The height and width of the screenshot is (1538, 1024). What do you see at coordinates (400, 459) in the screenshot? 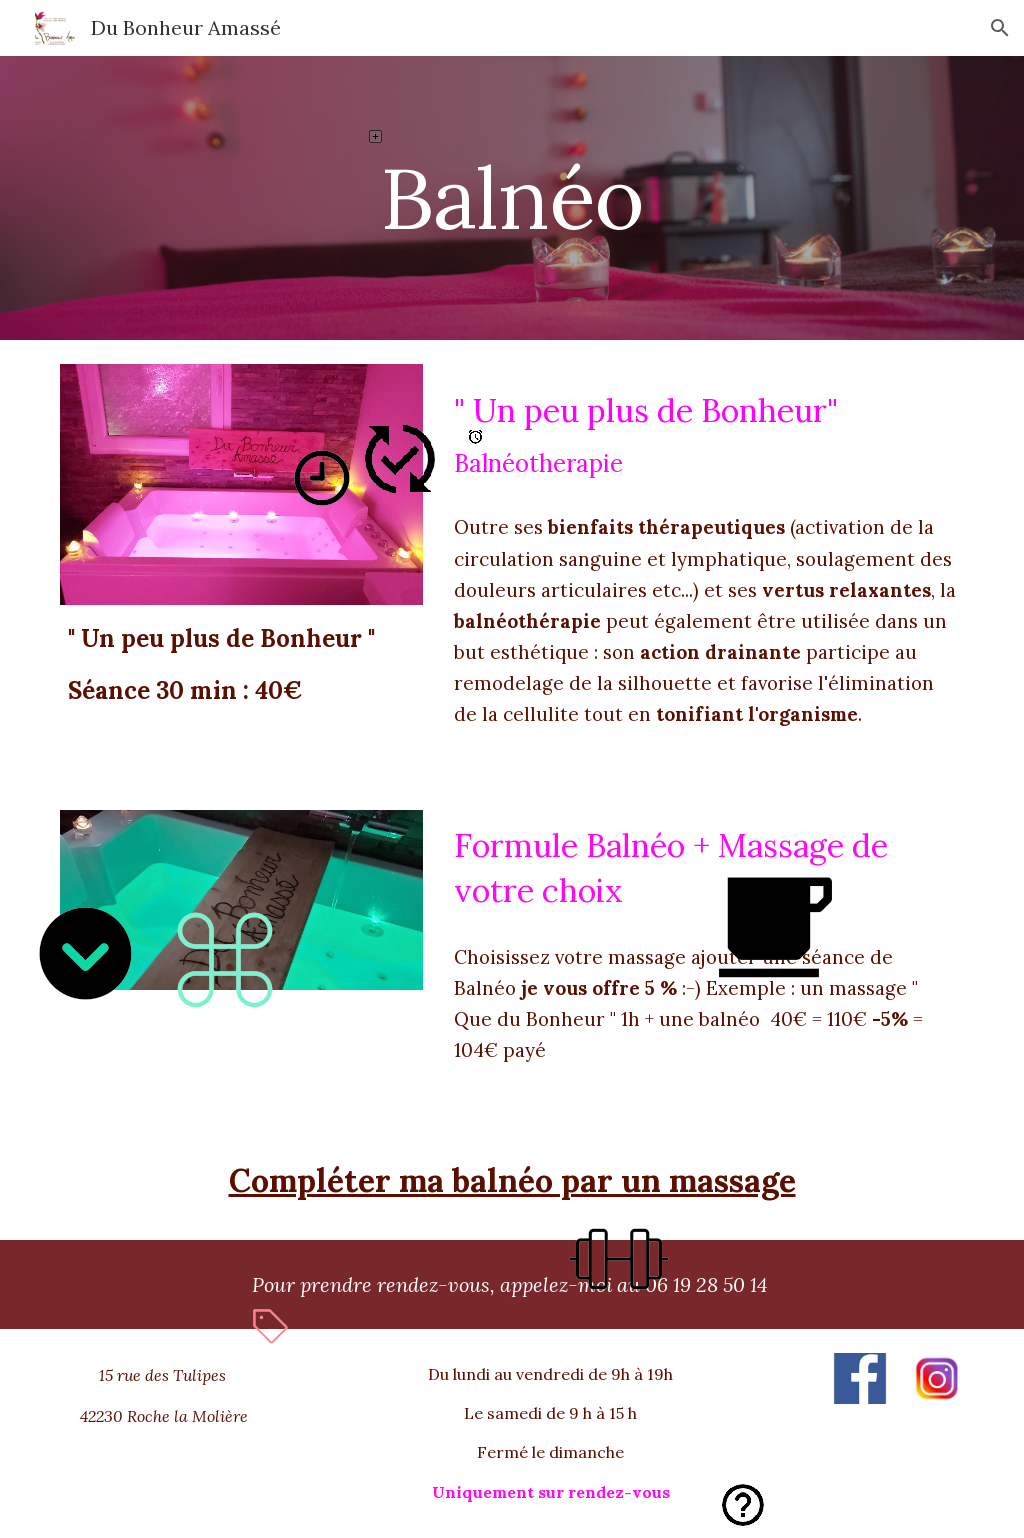
I see `indicates content has been published with recent changes` at bounding box center [400, 459].